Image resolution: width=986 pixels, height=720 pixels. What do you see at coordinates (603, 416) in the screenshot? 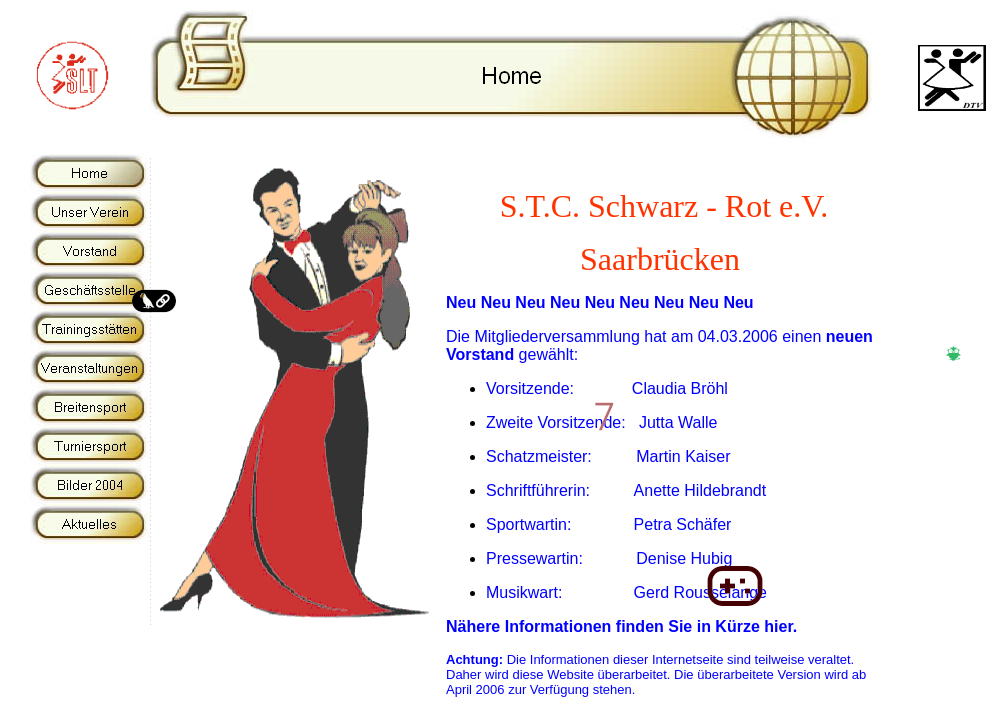
I see `select or insert the number 7` at bounding box center [603, 416].